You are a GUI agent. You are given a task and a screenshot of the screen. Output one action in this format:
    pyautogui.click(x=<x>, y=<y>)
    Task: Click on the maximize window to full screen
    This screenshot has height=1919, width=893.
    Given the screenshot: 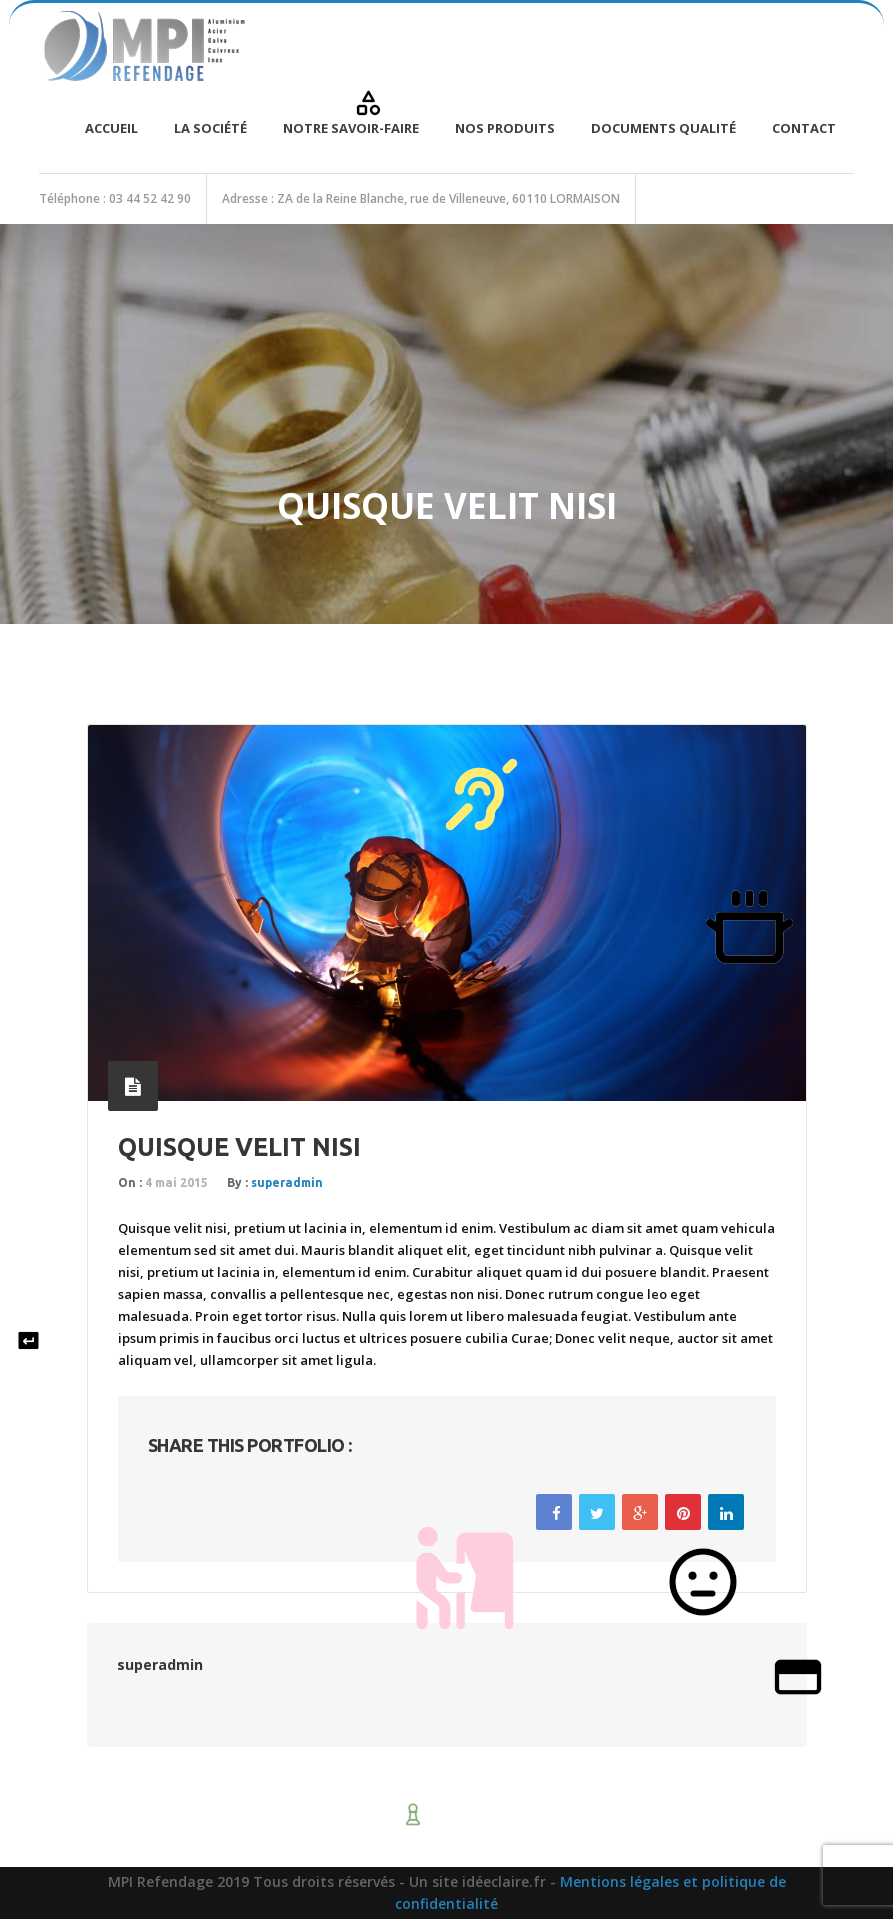 What is the action you would take?
    pyautogui.click(x=798, y=1677)
    